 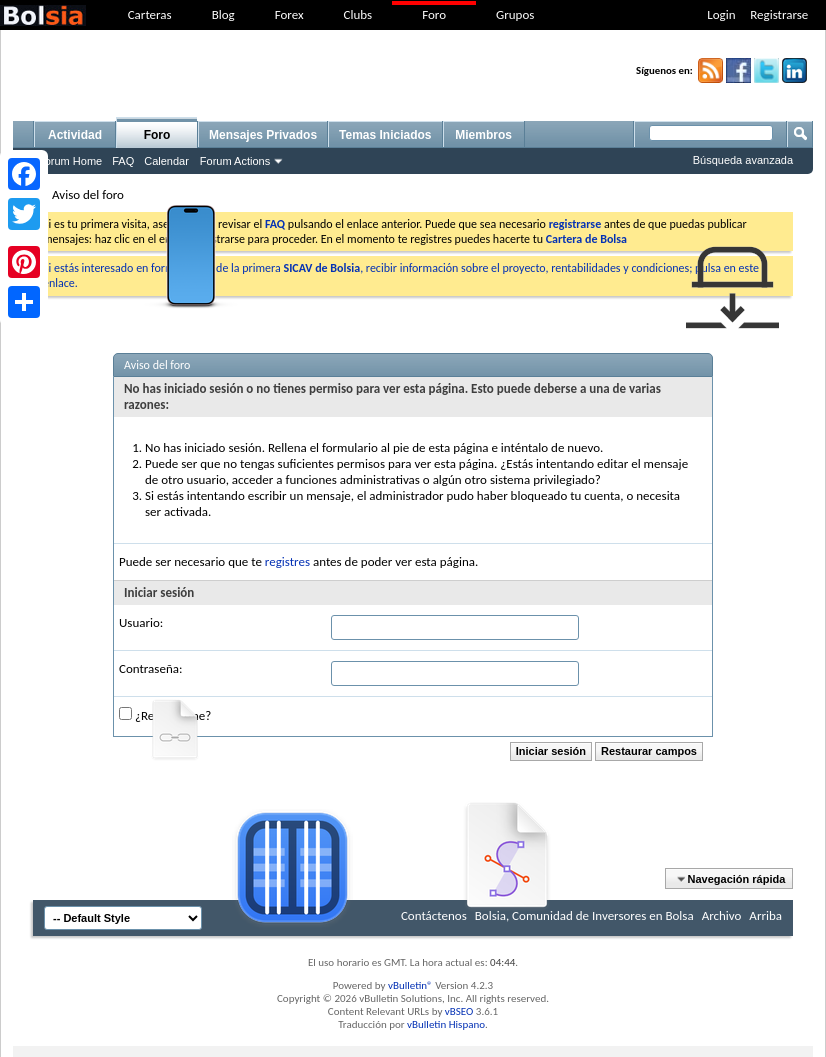 What do you see at coordinates (175, 730) in the screenshot?
I see `a windows shortcut file (.lnk)` at bounding box center [175, 730].